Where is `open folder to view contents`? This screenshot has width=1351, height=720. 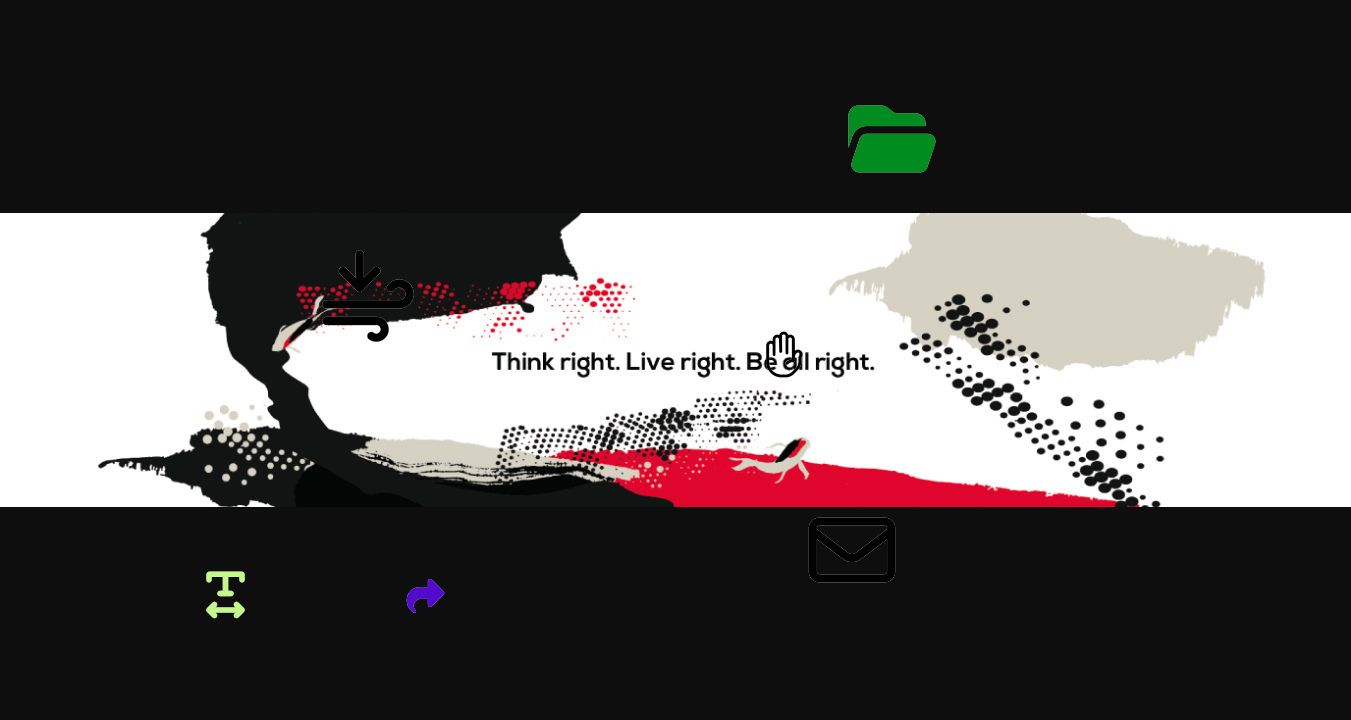 open folder to view contents is located at coordinates (889, 141).